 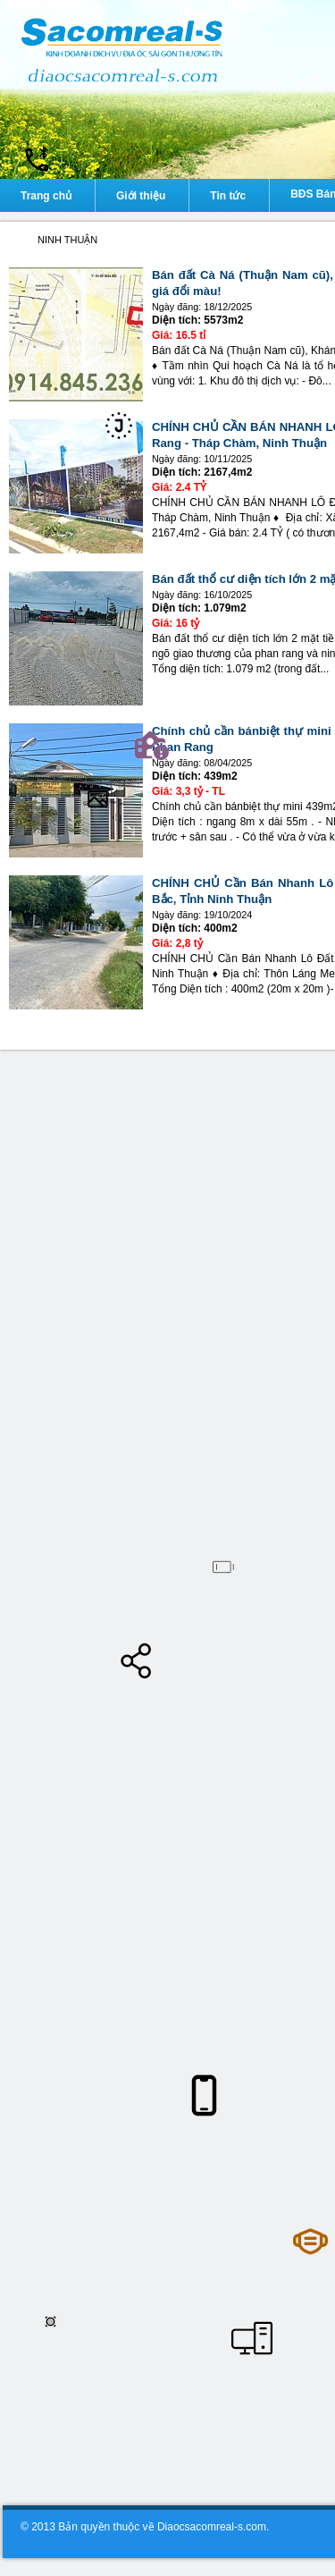 What do you see at coordinates (97, 798) in the screenshot?
I see `view or open an image file` at bounding box center [97, 798].